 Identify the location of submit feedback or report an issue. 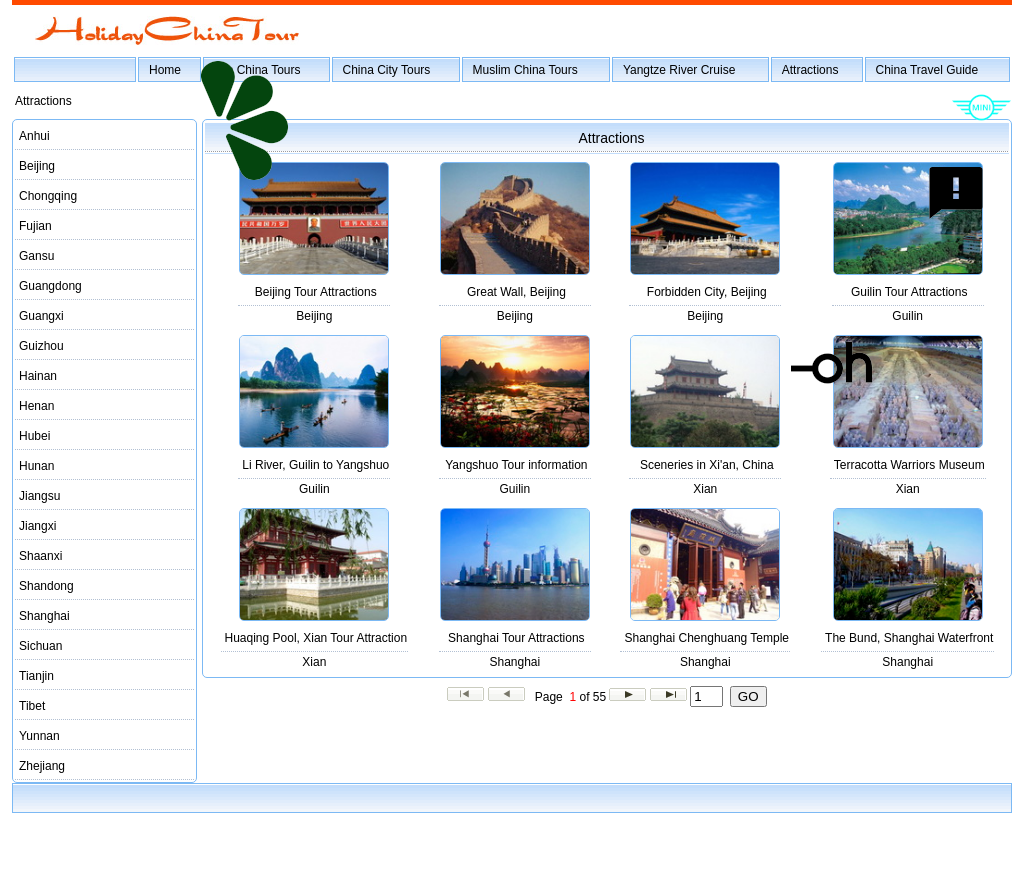
(956, 191).